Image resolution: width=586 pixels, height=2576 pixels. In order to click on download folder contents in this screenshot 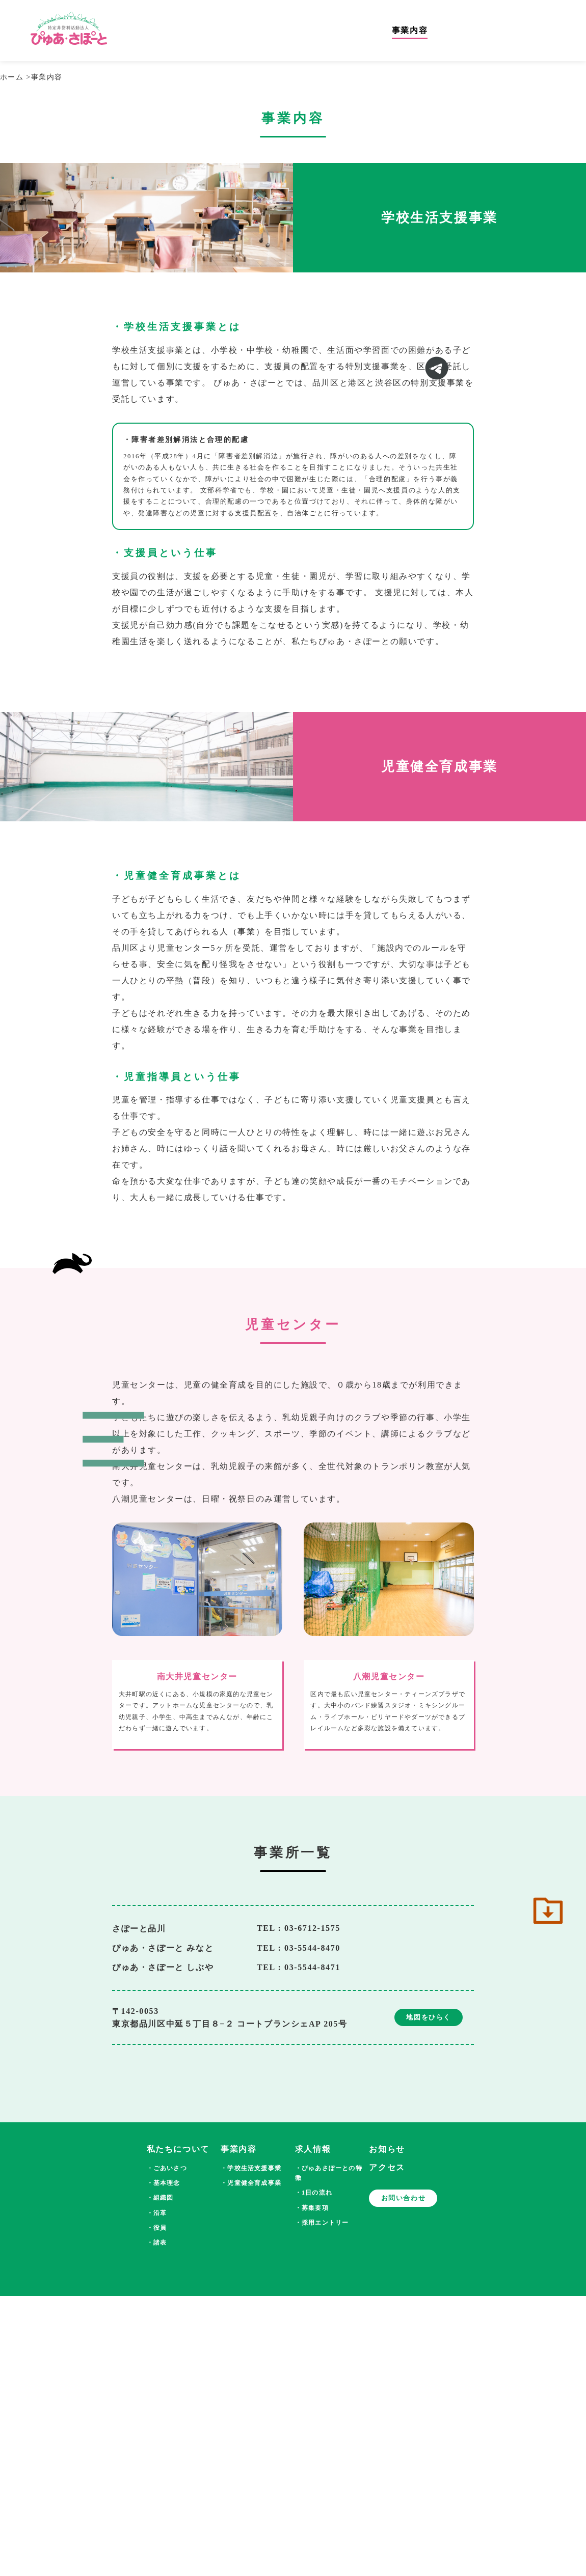, I will do `click(548, 1910)`.